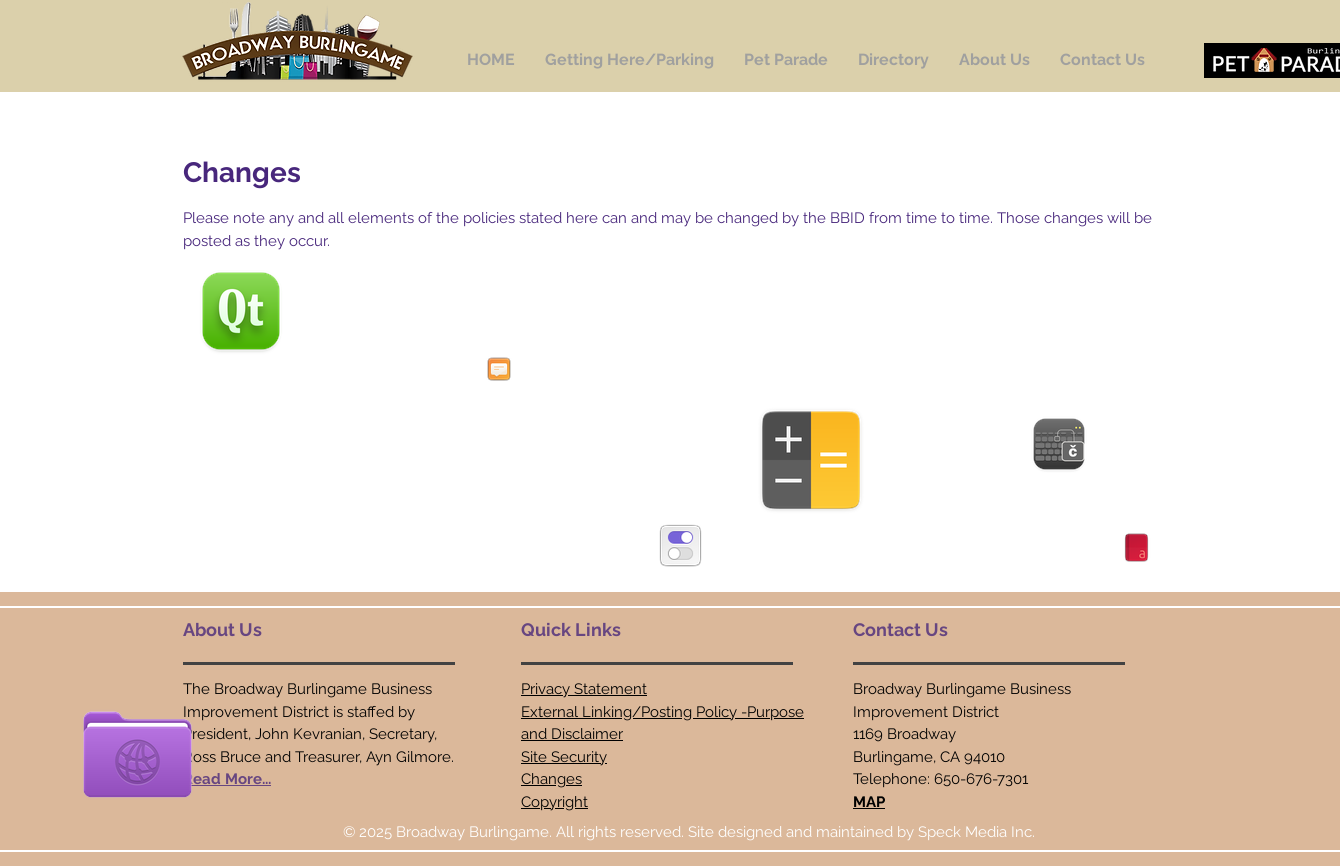 The width and height of the screenshot is (1340, 866). I want to click on open tecla on-screen keyboard app, so click(1059, 444).